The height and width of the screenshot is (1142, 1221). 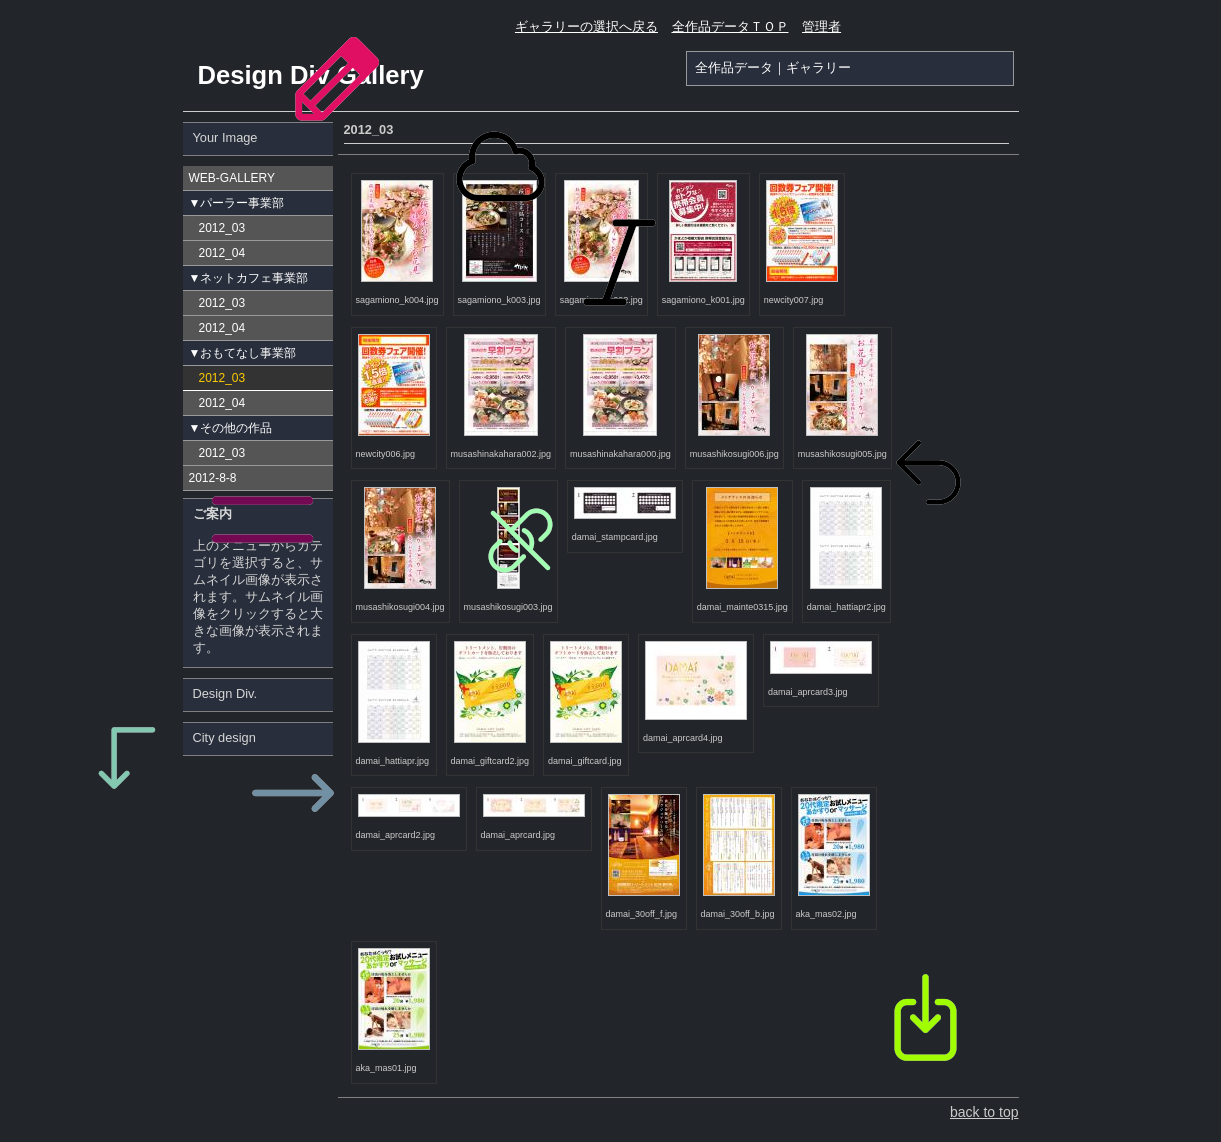 I want to click on open navigation menu, so click(x=262, y=517).